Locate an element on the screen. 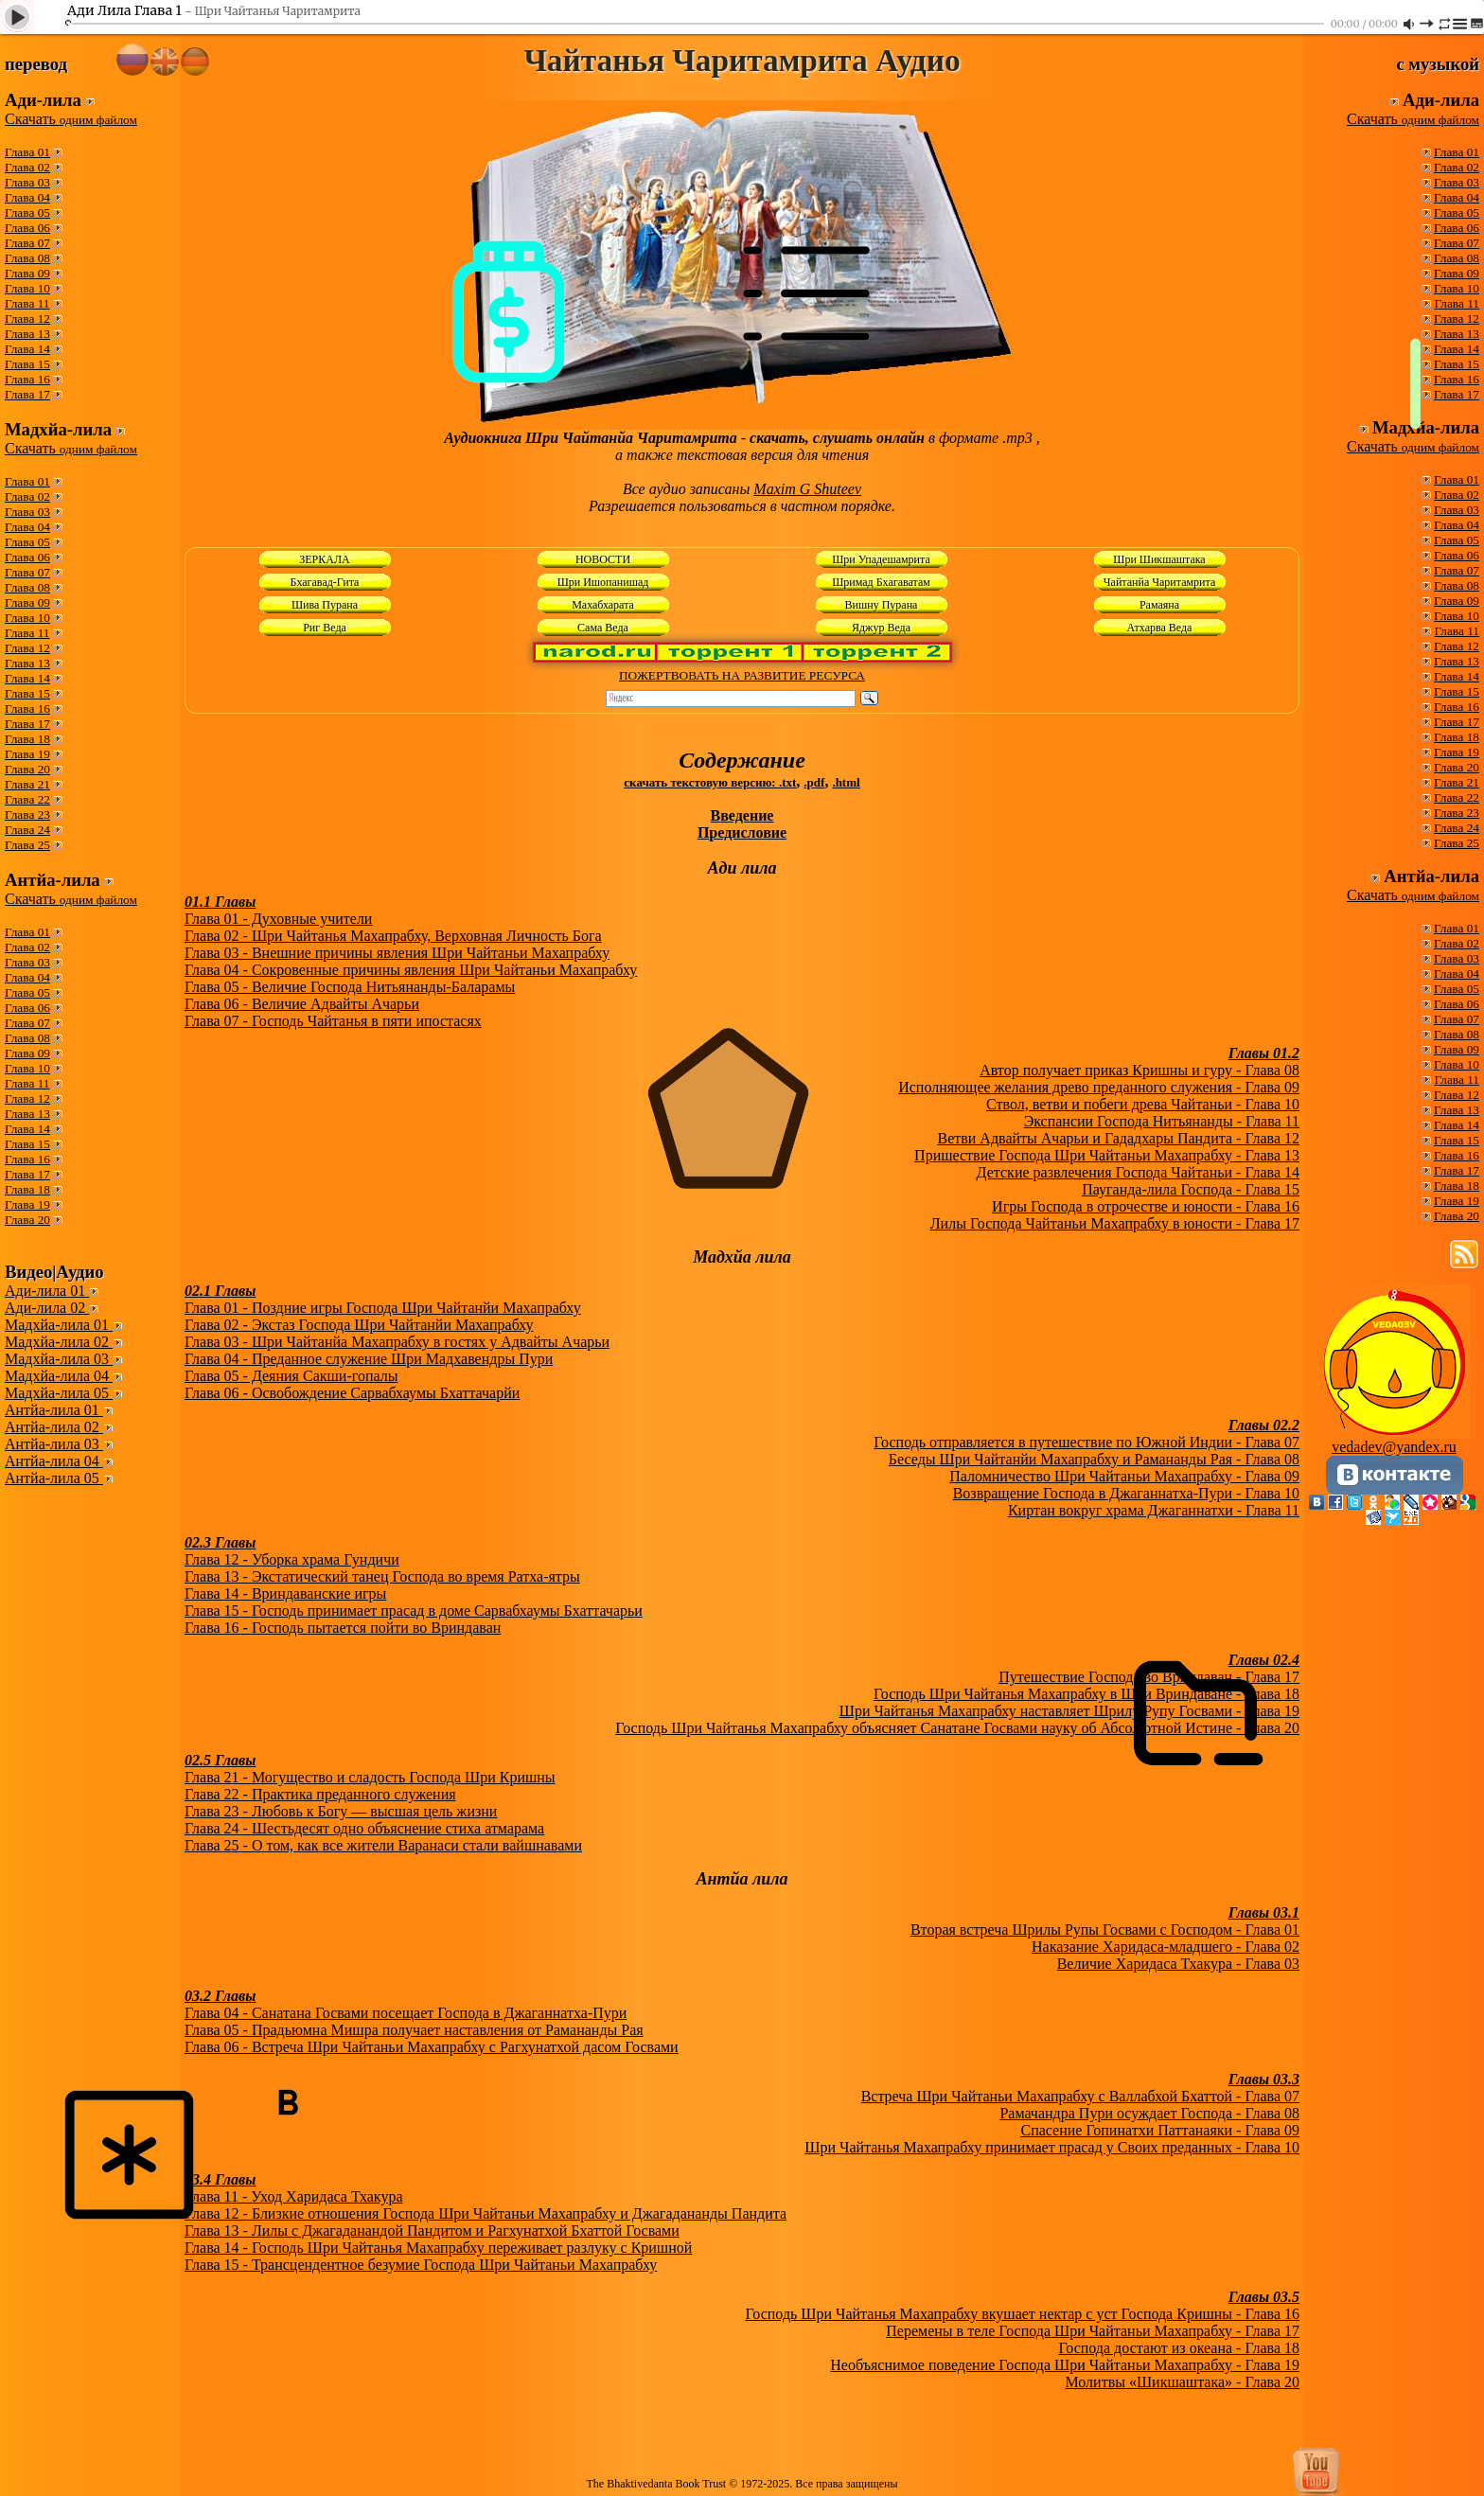 This screenshot has height=2496, width=1484. indicates information or help tooltip is located at coordinates (1415, 383).